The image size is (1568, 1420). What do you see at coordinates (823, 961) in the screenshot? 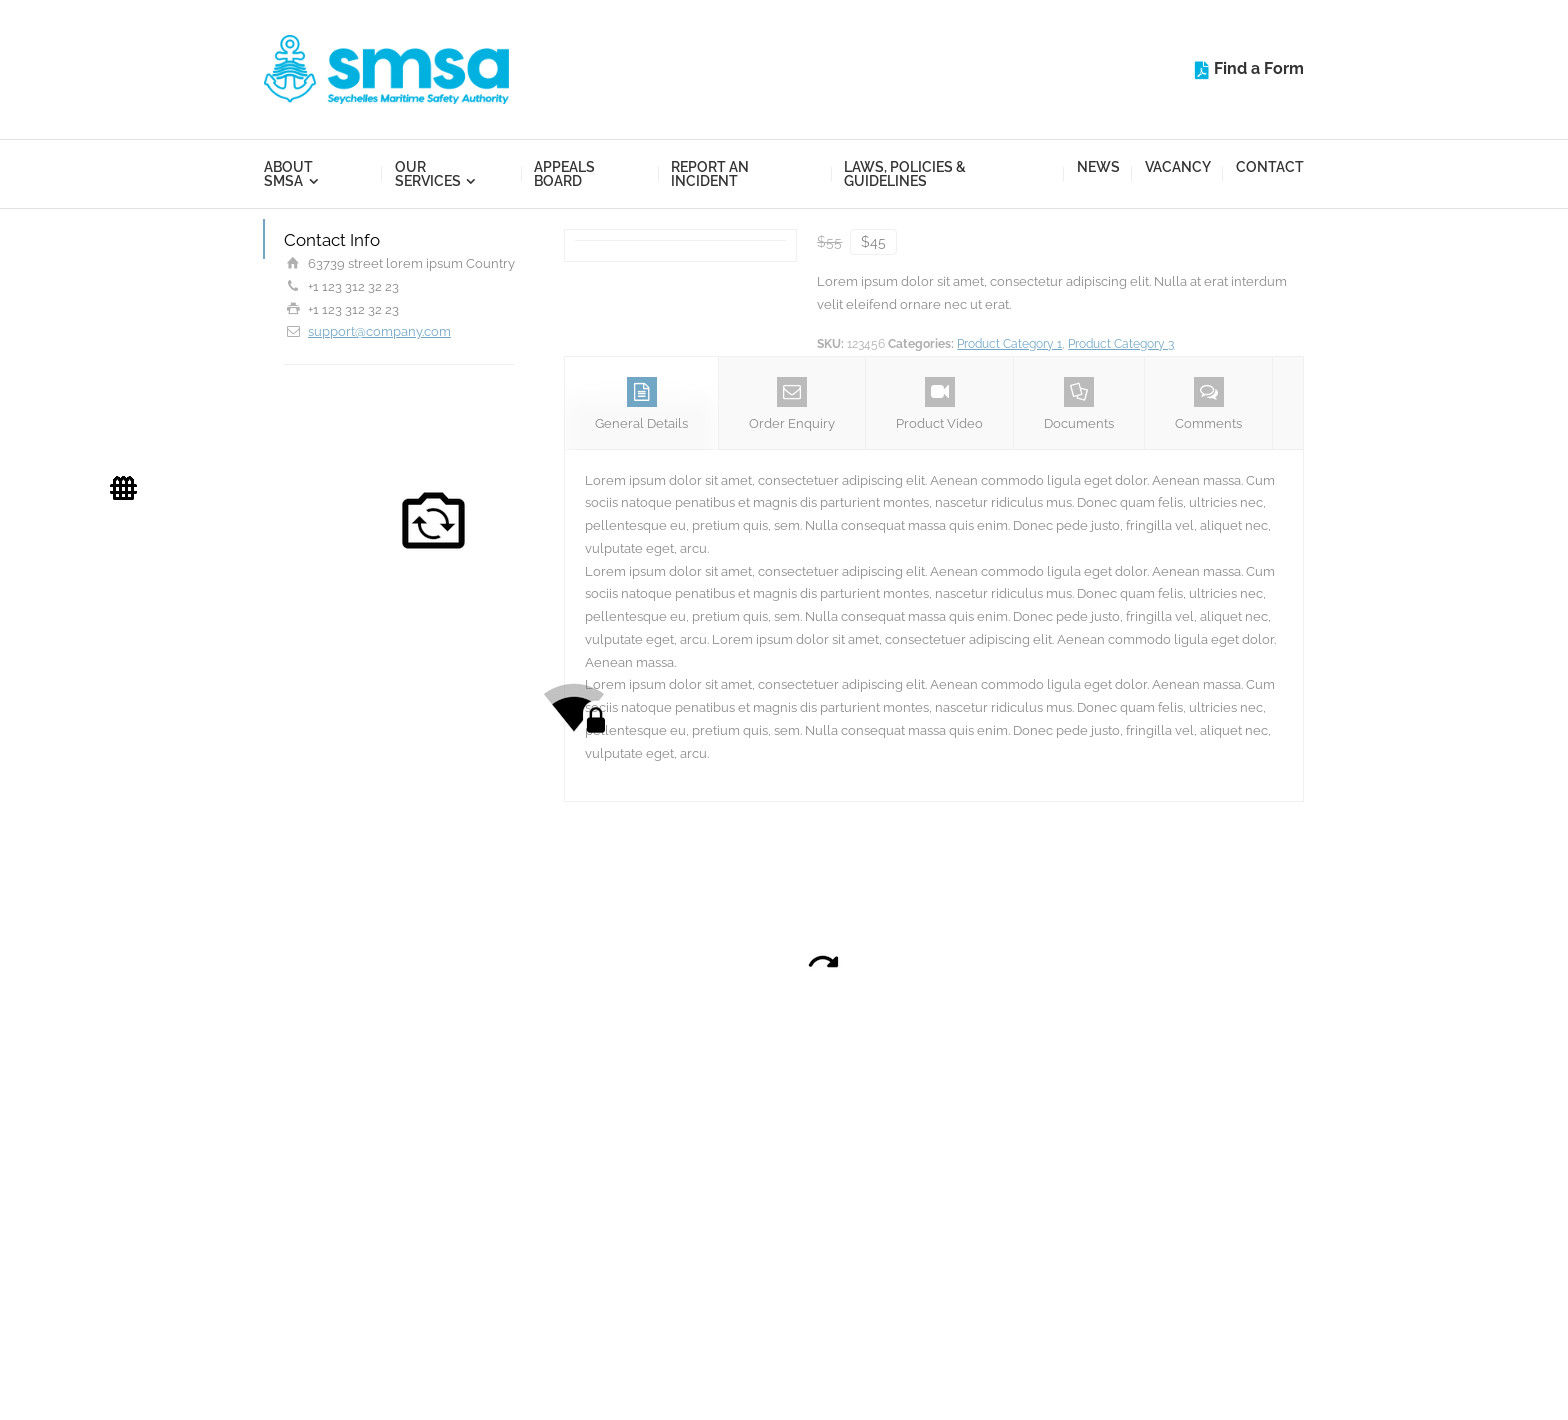
I see `redo the last undone action` at bounding box center [823, 961].